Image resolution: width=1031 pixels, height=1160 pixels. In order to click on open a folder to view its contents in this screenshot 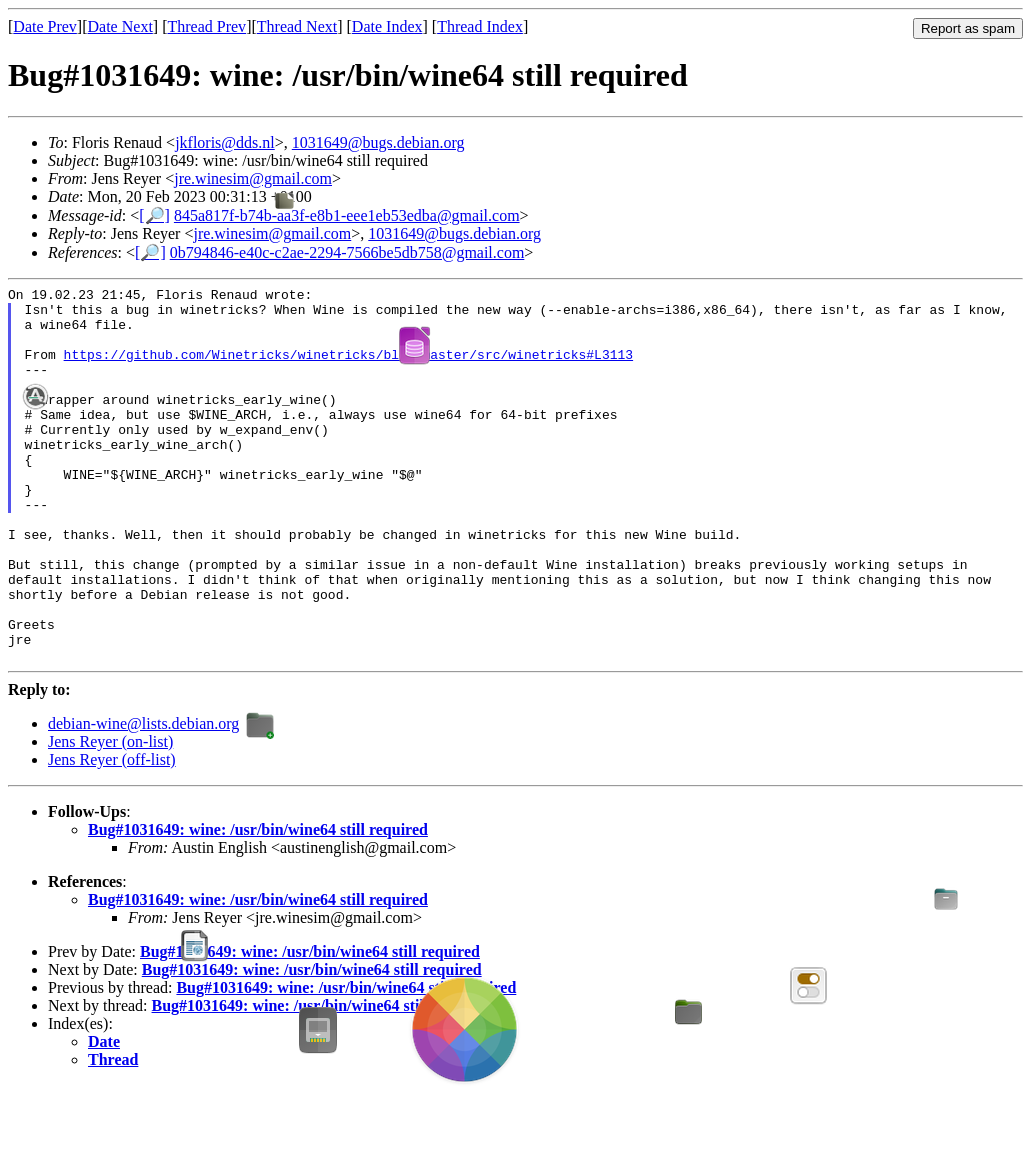, I will do `click(688, 1011)`.